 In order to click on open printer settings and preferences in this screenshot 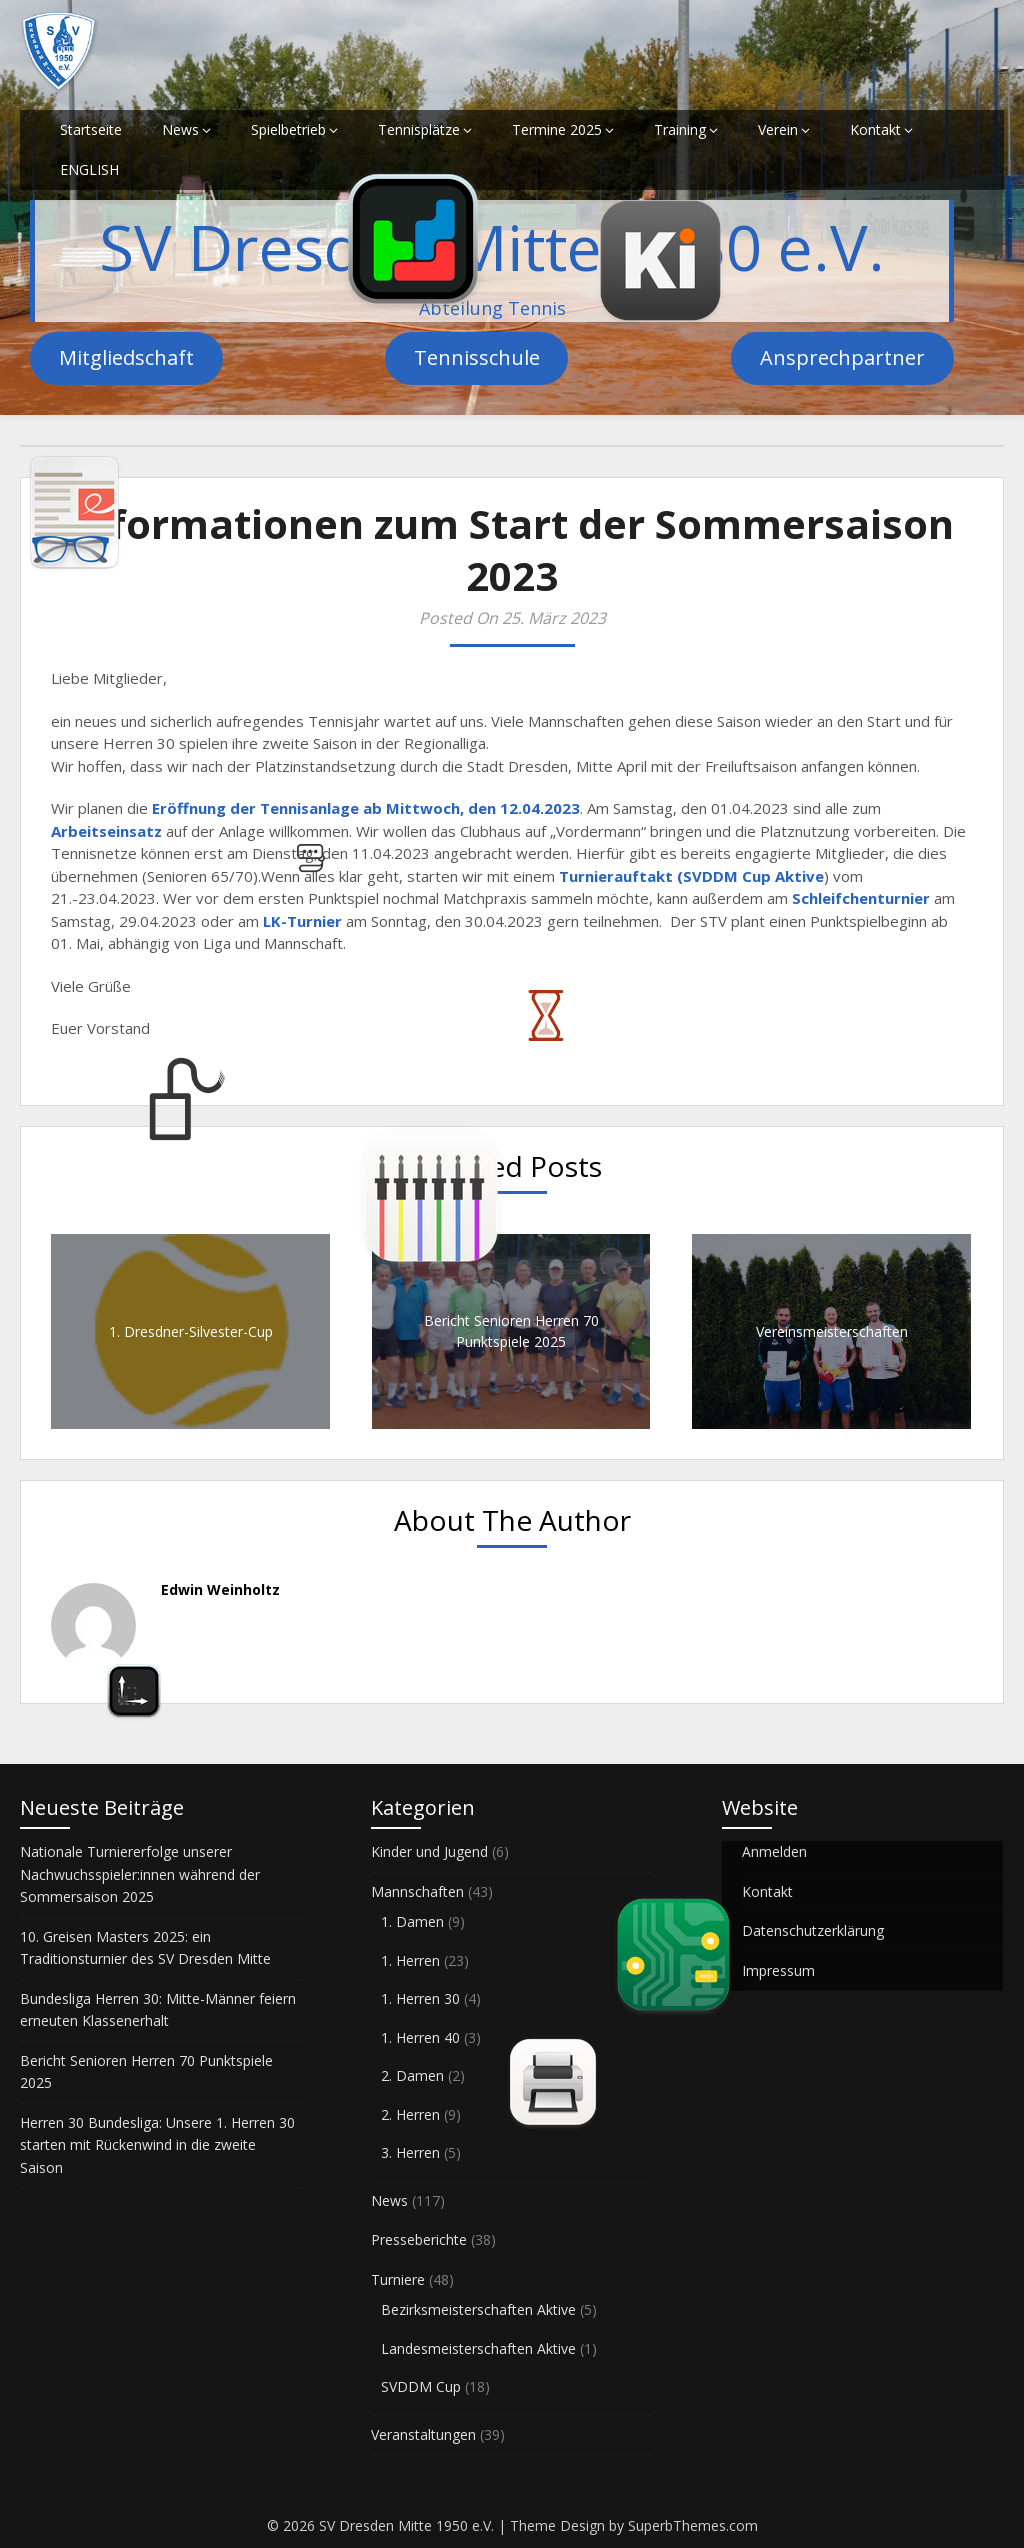, I will do `click(553, 2082)`.